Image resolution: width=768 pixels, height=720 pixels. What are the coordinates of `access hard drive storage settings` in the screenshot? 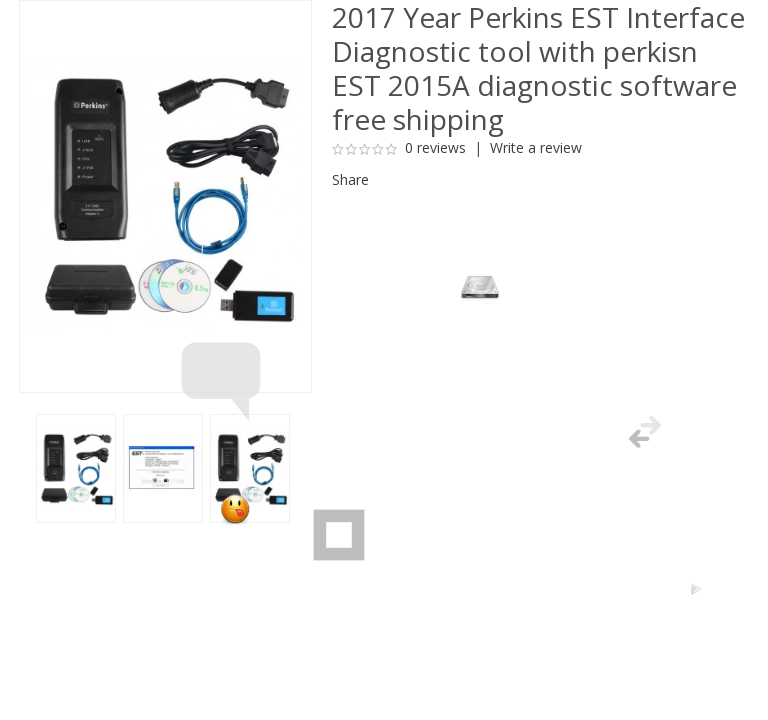 It's located at (480, 288).